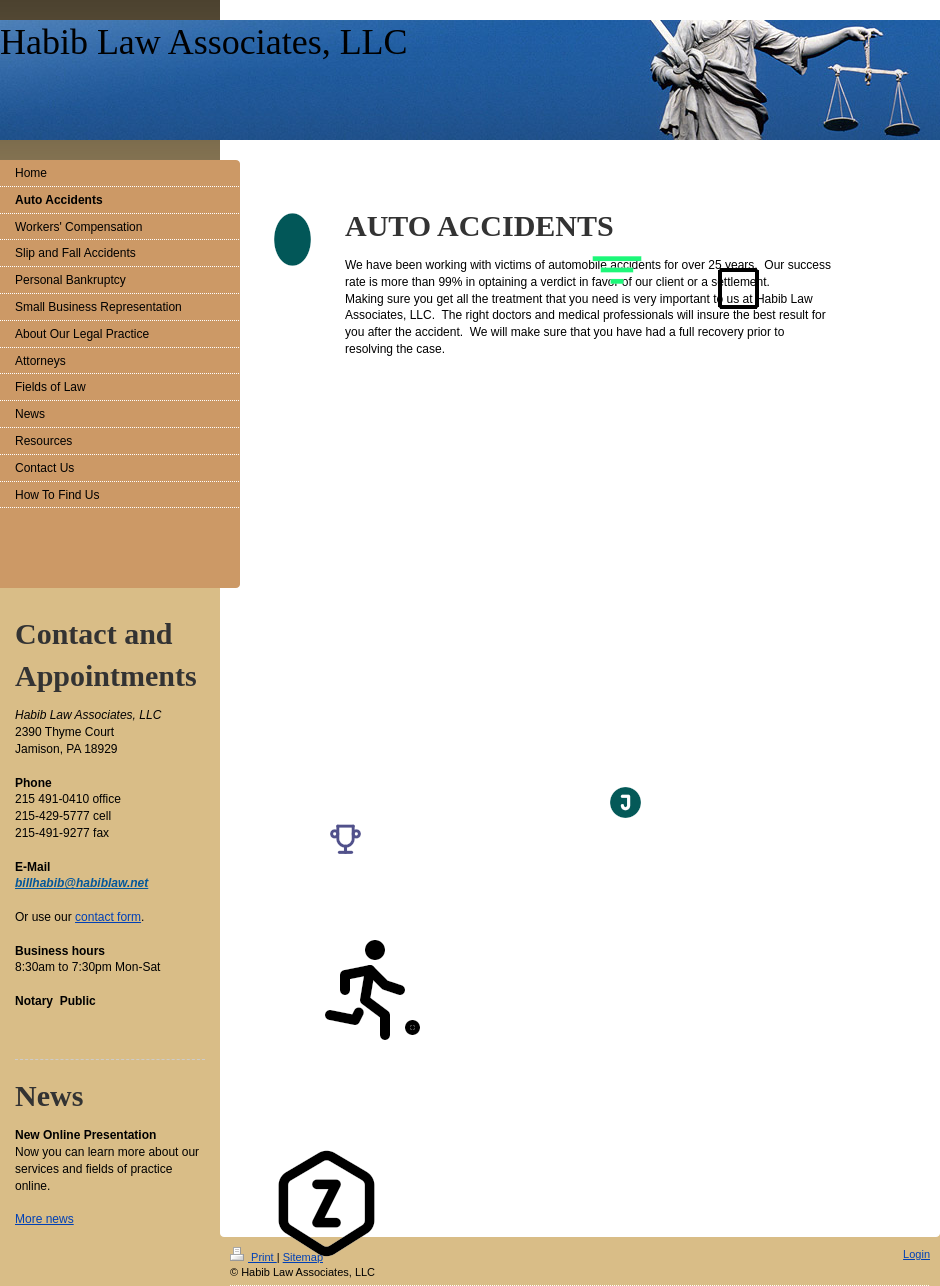  I want to click on app or service logo starting with Z, so click(326, 1203).